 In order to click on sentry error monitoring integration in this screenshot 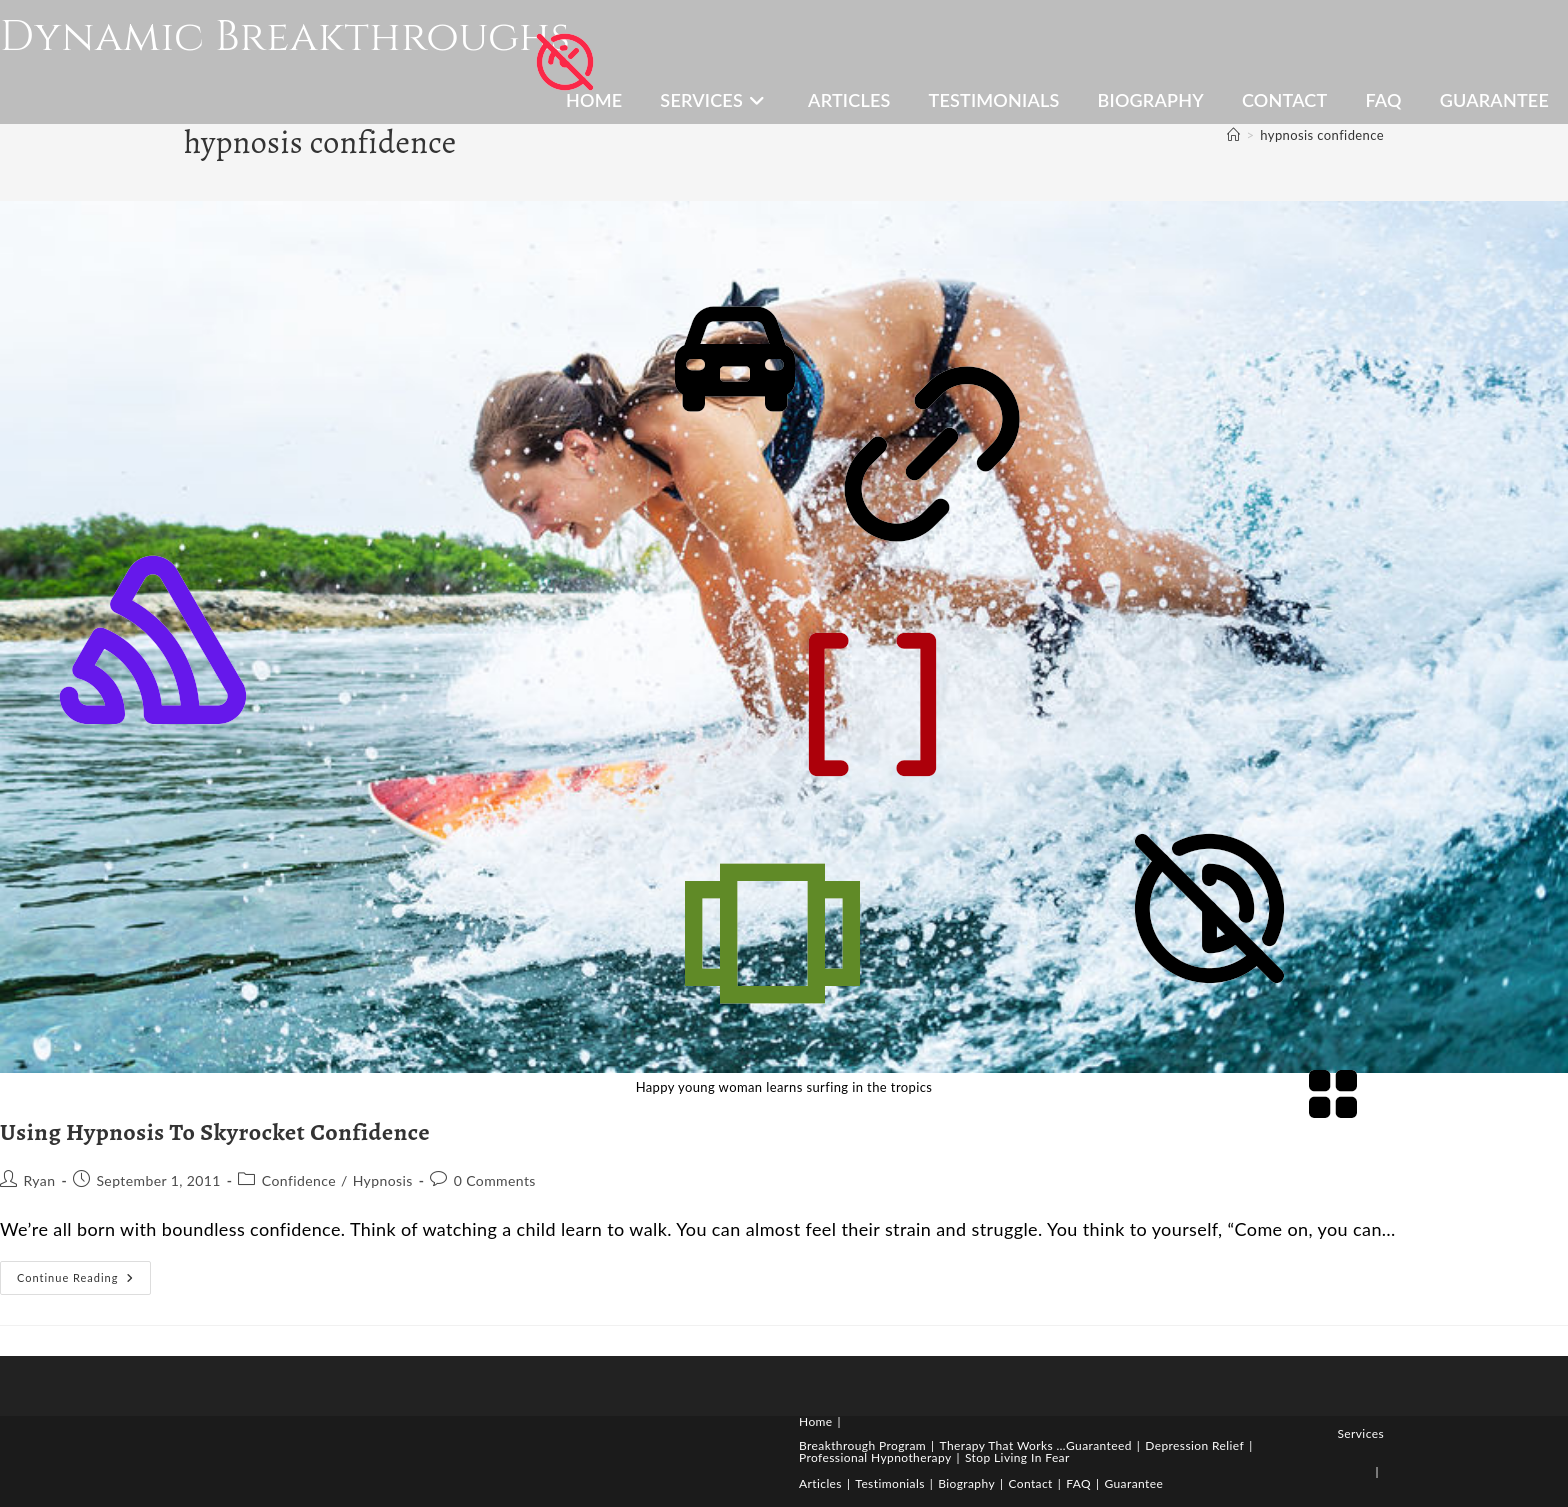, I will do `click(153, 640)`.